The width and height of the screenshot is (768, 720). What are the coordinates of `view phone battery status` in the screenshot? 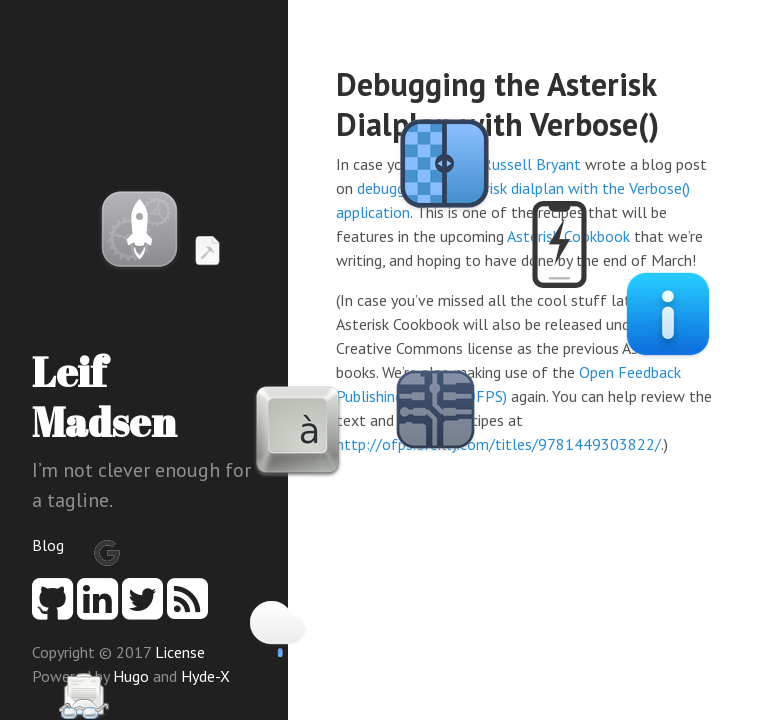 It's located at (559, 244).